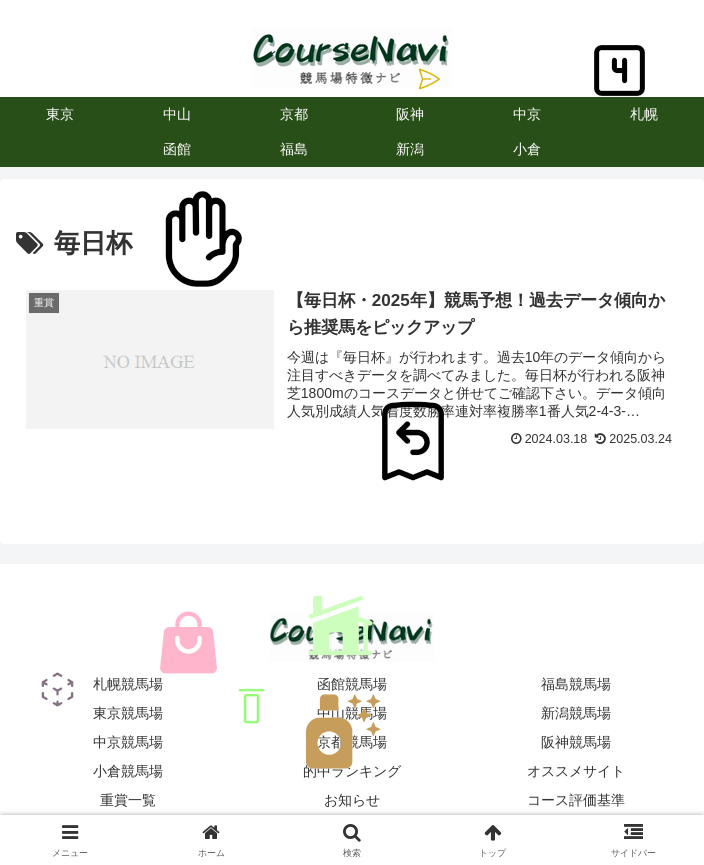 This screenshot has height=865, width=704. I want to click on apply effects or filters to content, so click(338, 731).